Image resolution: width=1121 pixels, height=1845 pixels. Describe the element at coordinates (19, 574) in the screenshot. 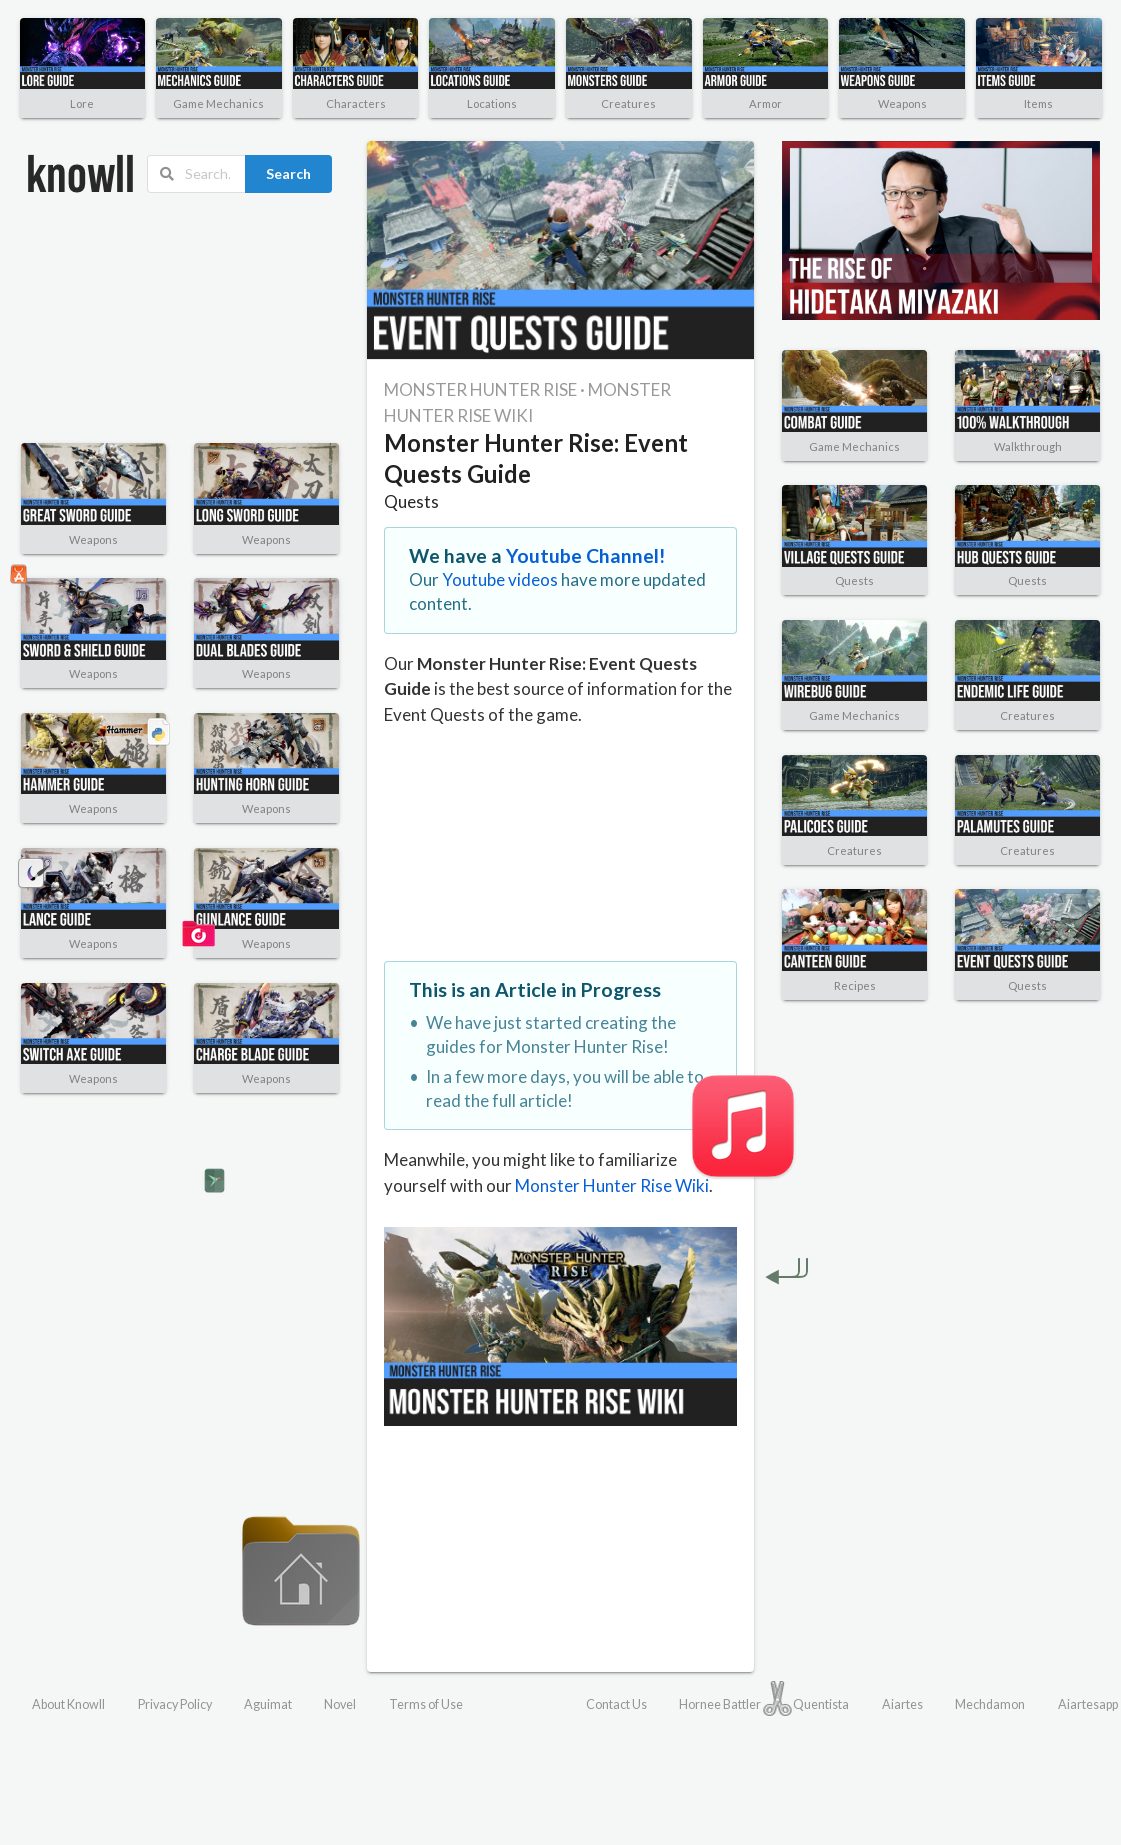

I see `open the app center to browse and install applications` at that location.